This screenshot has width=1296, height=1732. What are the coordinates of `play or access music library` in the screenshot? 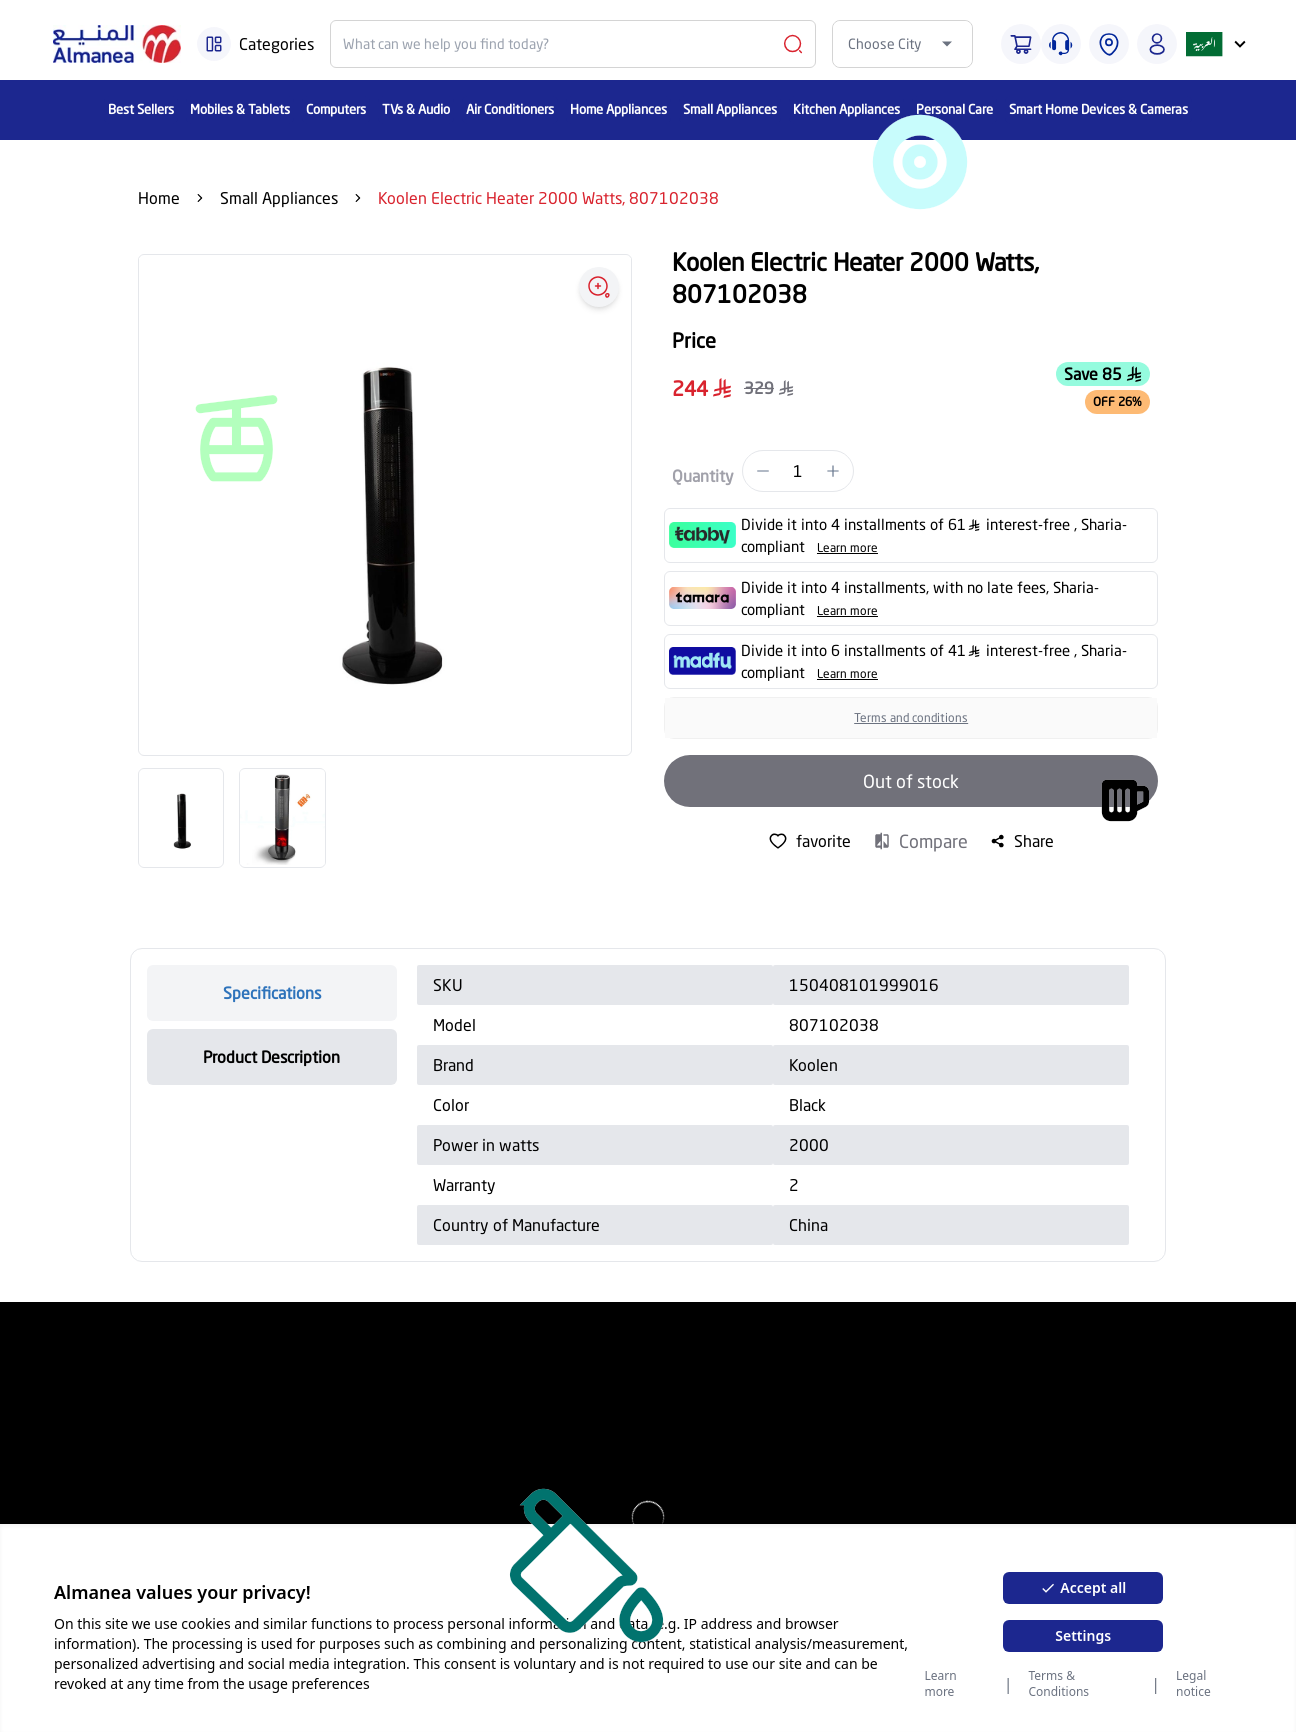 It's located at (920, 162).